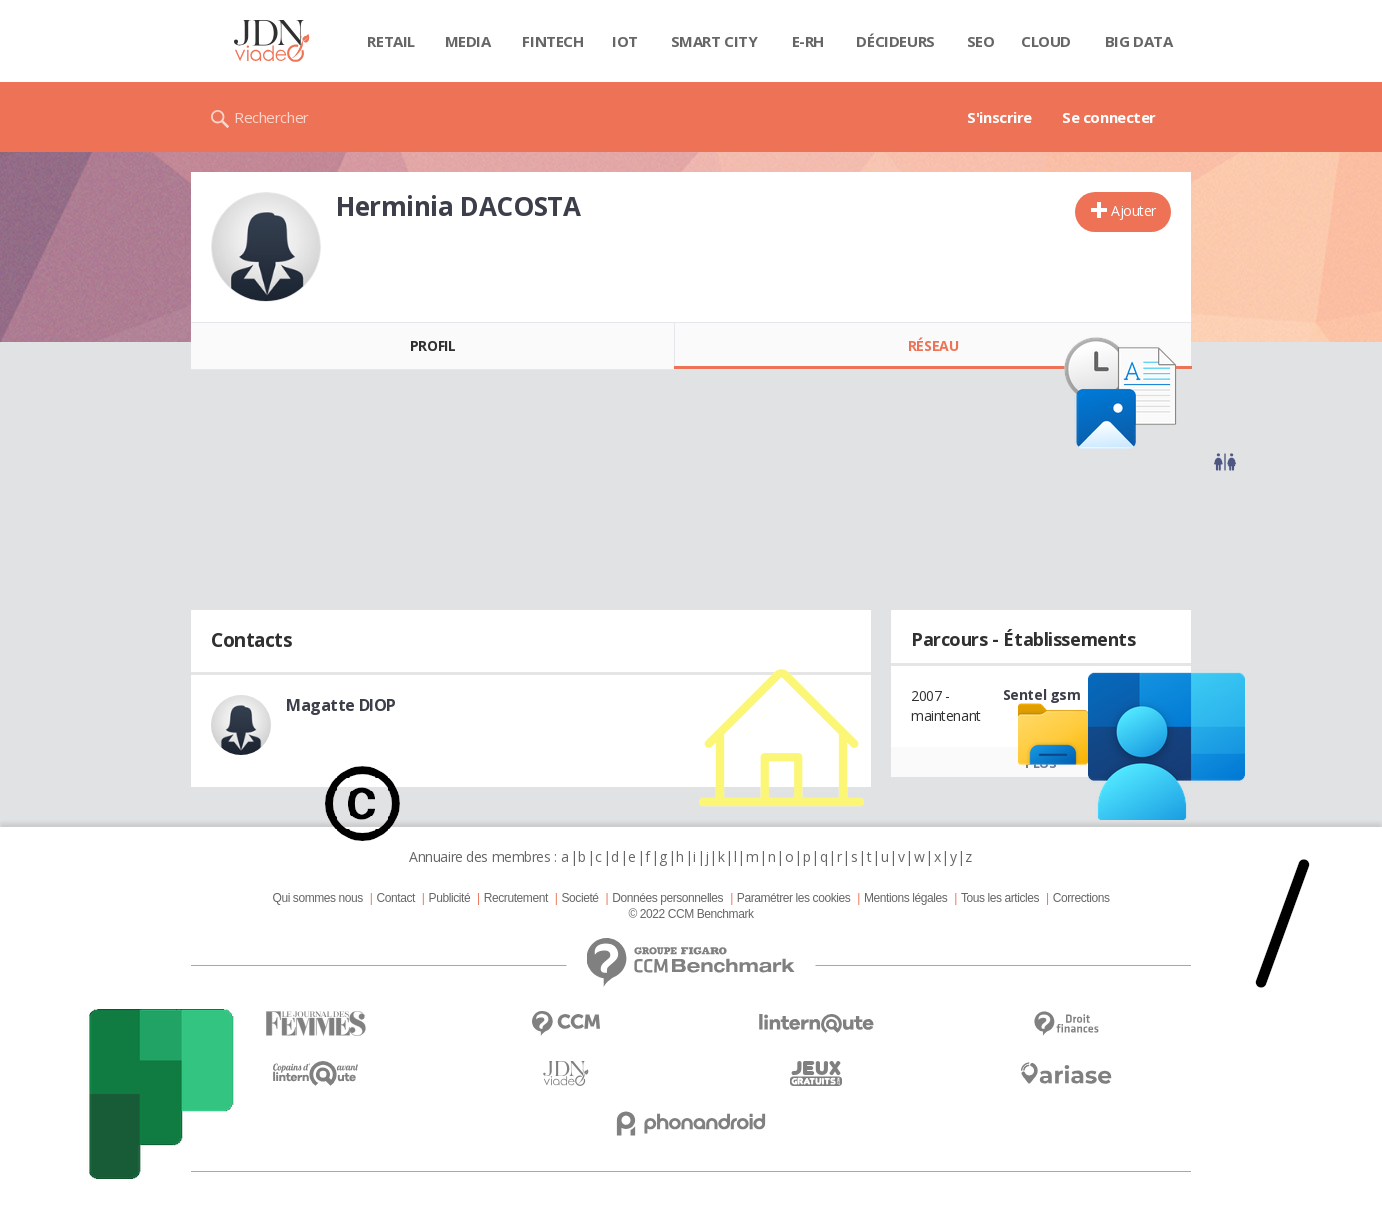 The width and height of the screenshot is (1382, 1209). Describe the element at coordinates (1119, 392) in the screenshot. I see `view recently accessed files or documents` at that location.